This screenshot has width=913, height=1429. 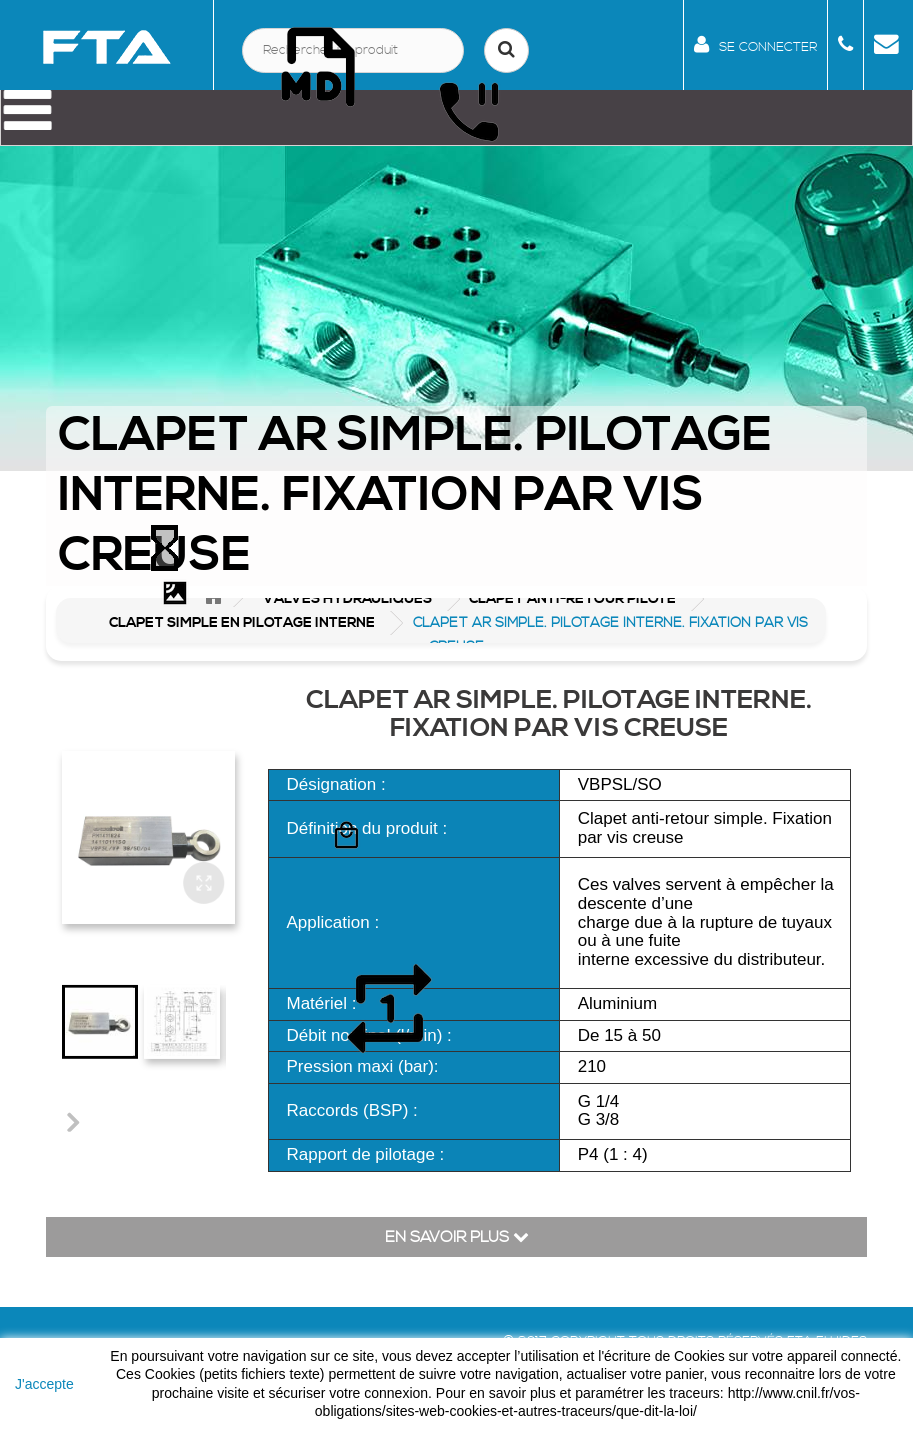 I want to click on access shopping or retail features, so click(x=346, y=835).